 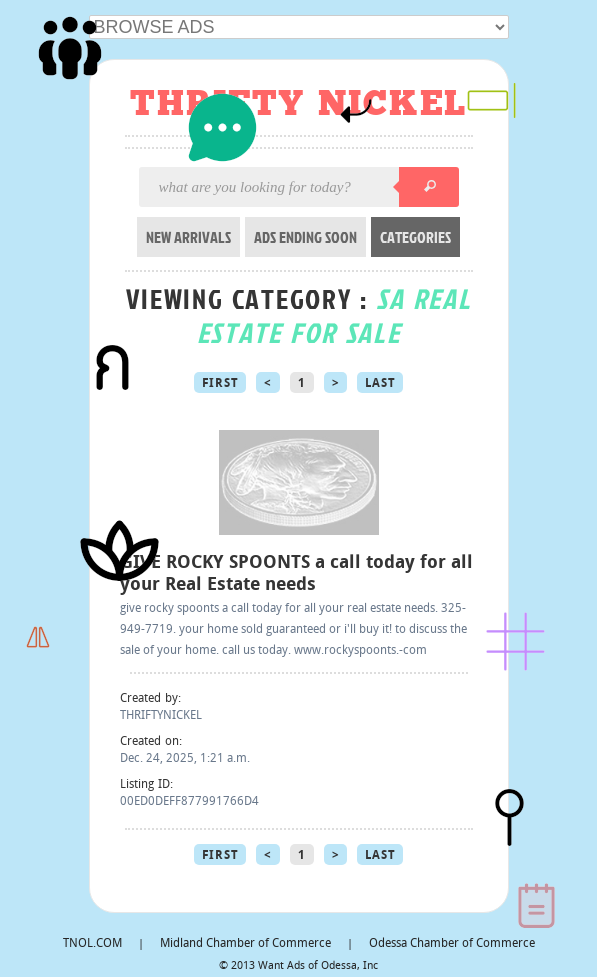 I want to click on open notepad or notes app, so click(x=536, y=906).